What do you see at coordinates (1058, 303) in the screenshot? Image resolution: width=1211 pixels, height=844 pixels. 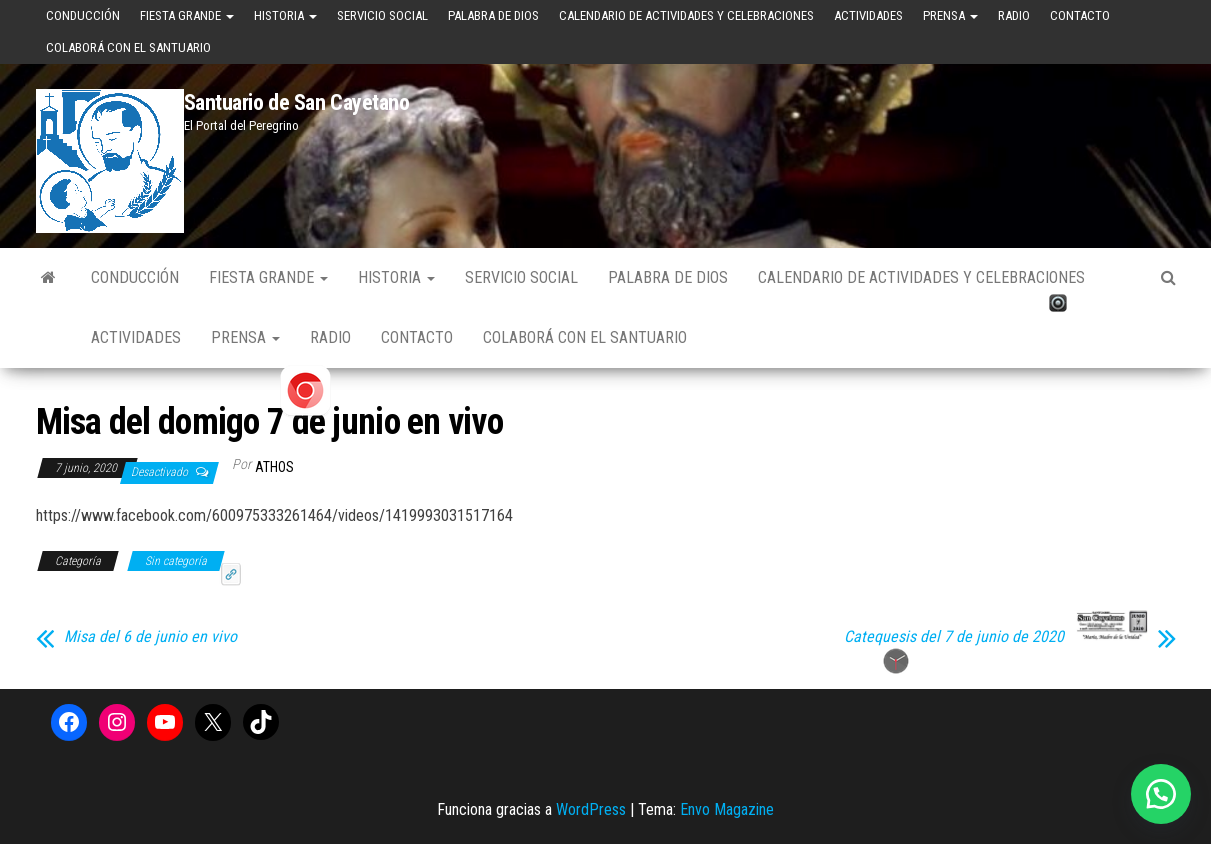 I see `open security and privacy settings` at bounding box center [1058, 303].